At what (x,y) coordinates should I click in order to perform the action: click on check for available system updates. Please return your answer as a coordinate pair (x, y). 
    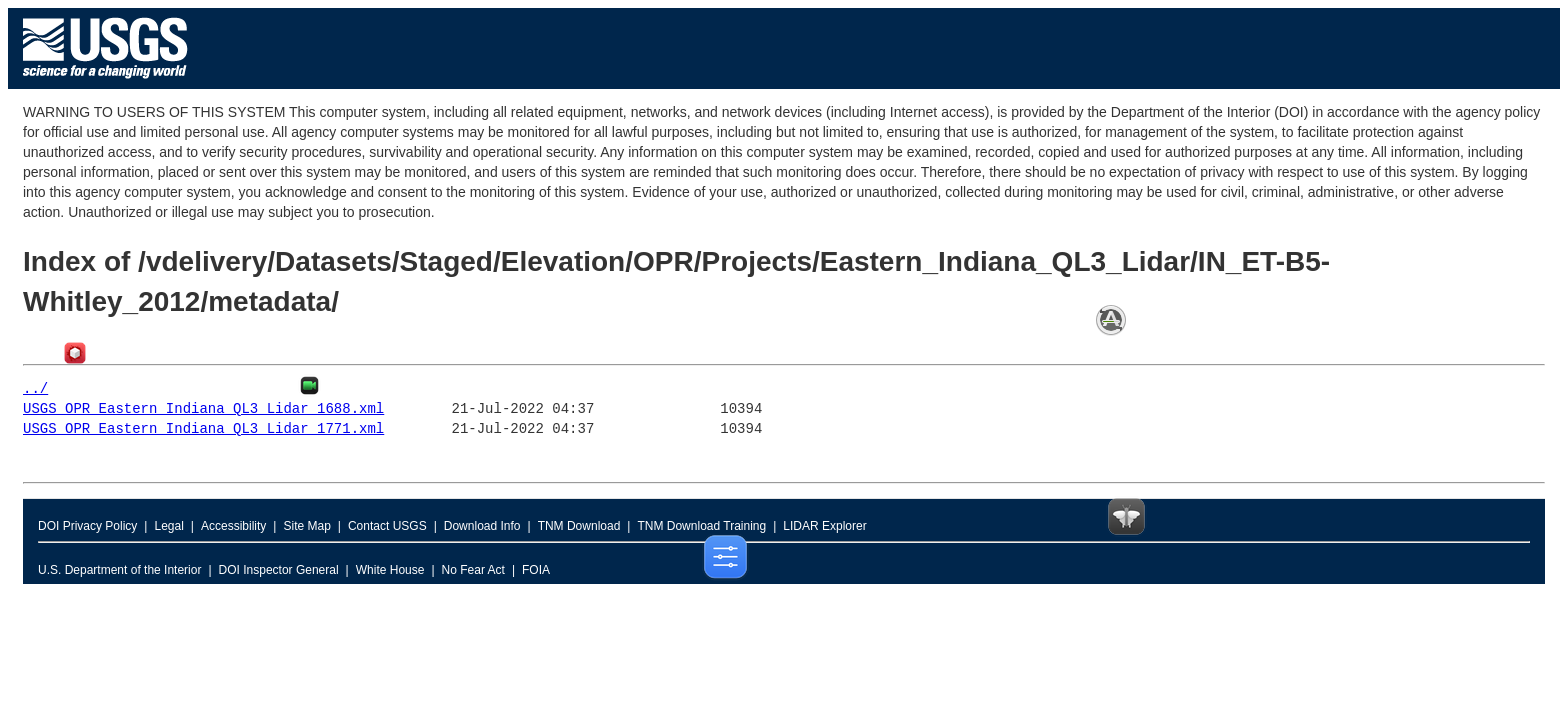
    Looking at the image, I should click on (1111, 320).